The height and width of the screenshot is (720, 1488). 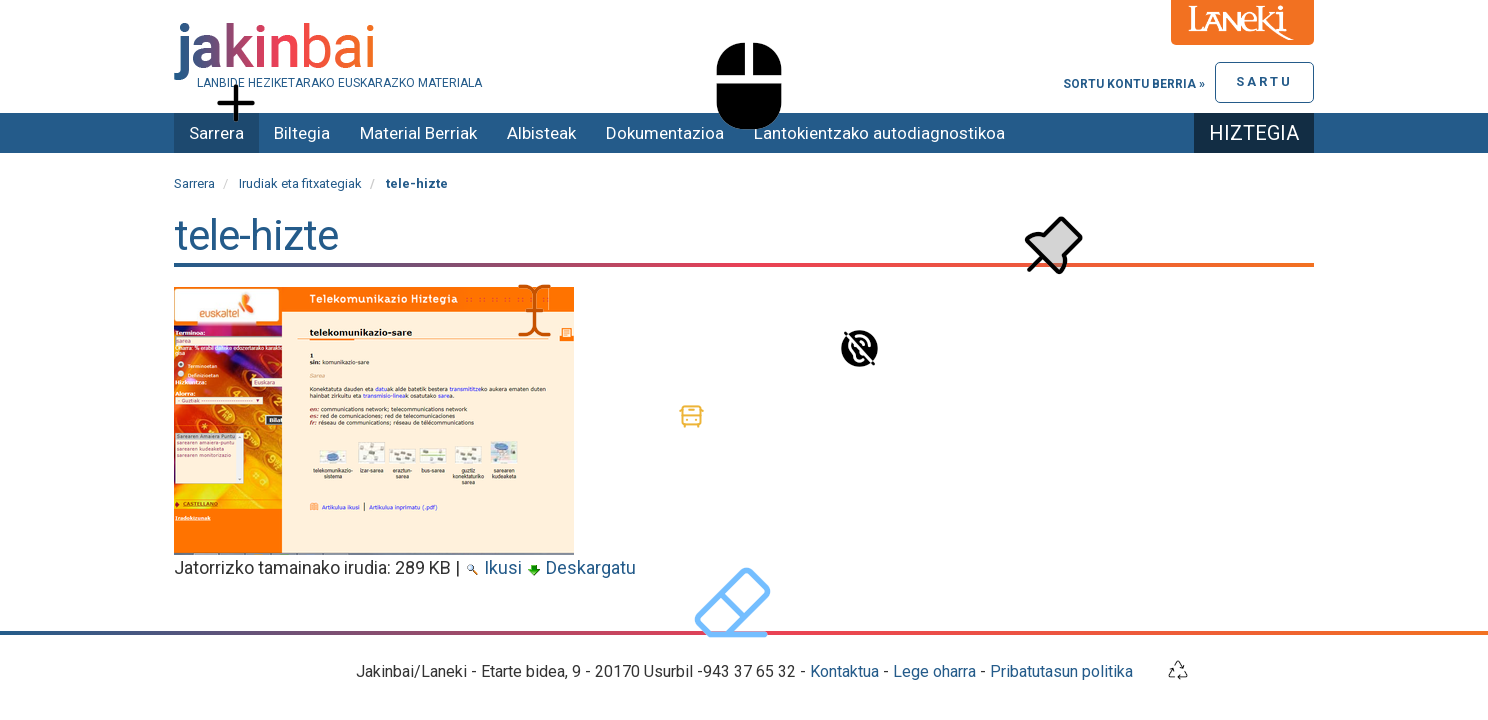 I want to click on mute or disable hearing assistance features, so click(x=859, y=348).